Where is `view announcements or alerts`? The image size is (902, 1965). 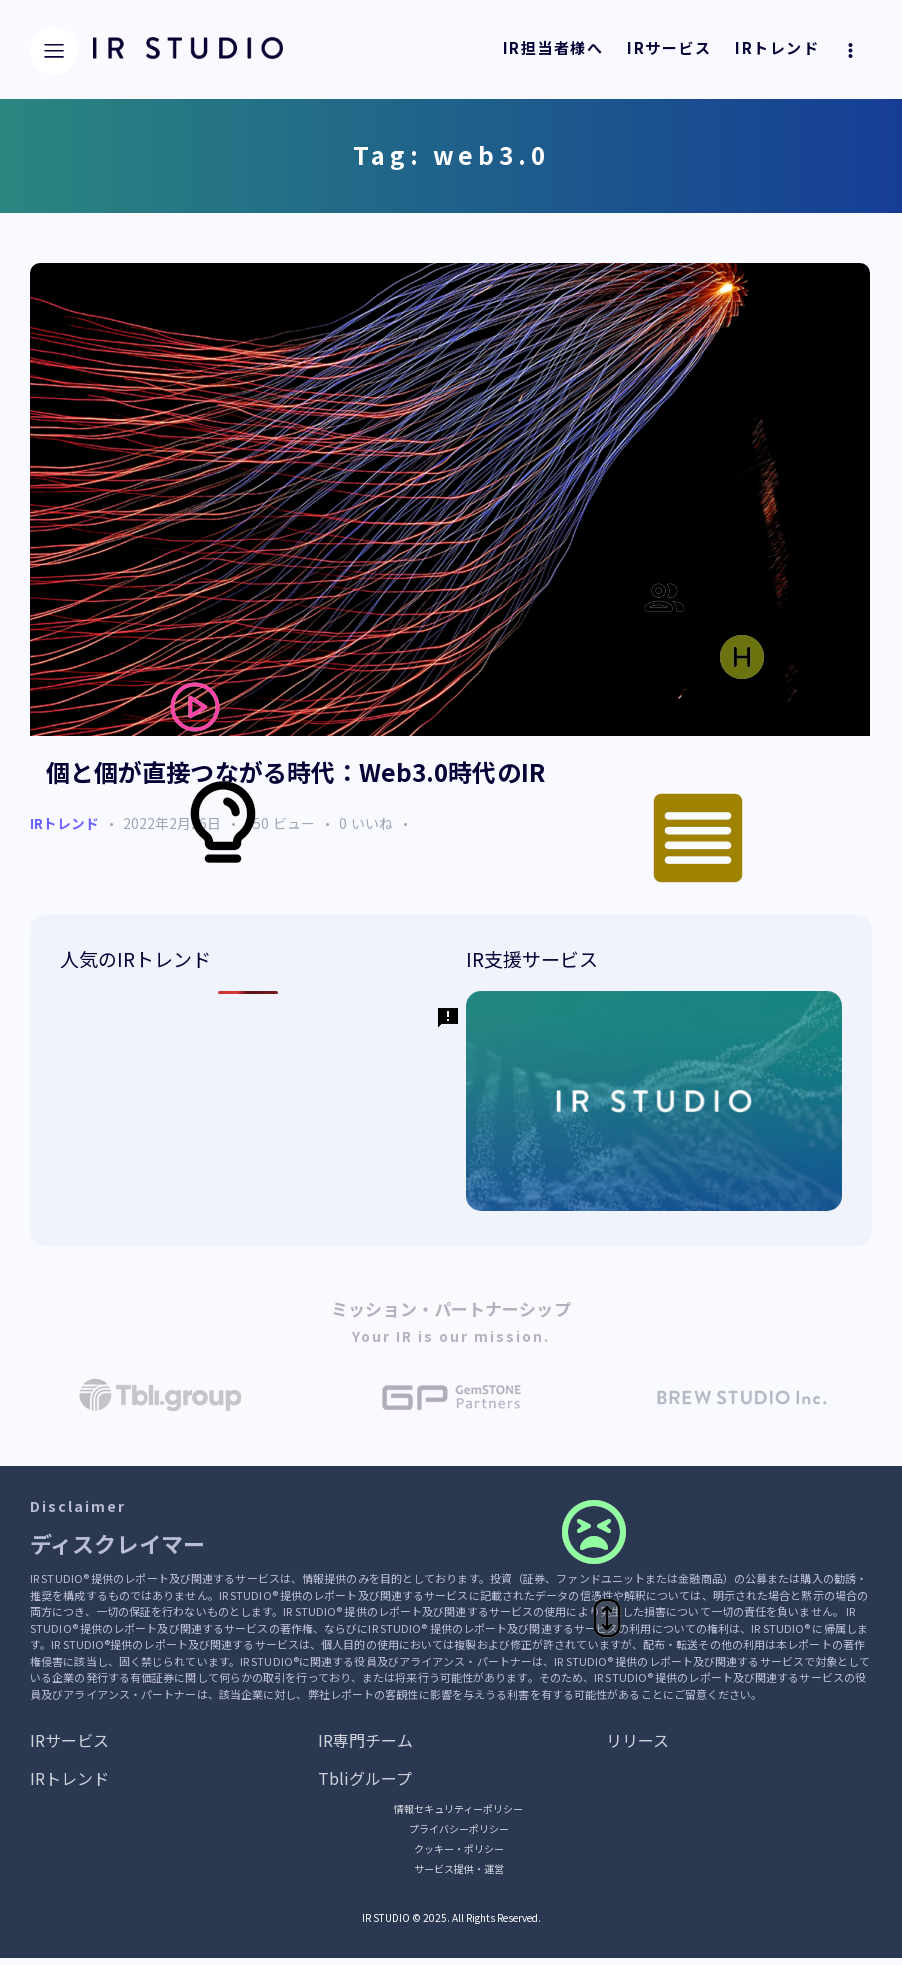 view announcements or alerts is located at coordinates (448, 1018).